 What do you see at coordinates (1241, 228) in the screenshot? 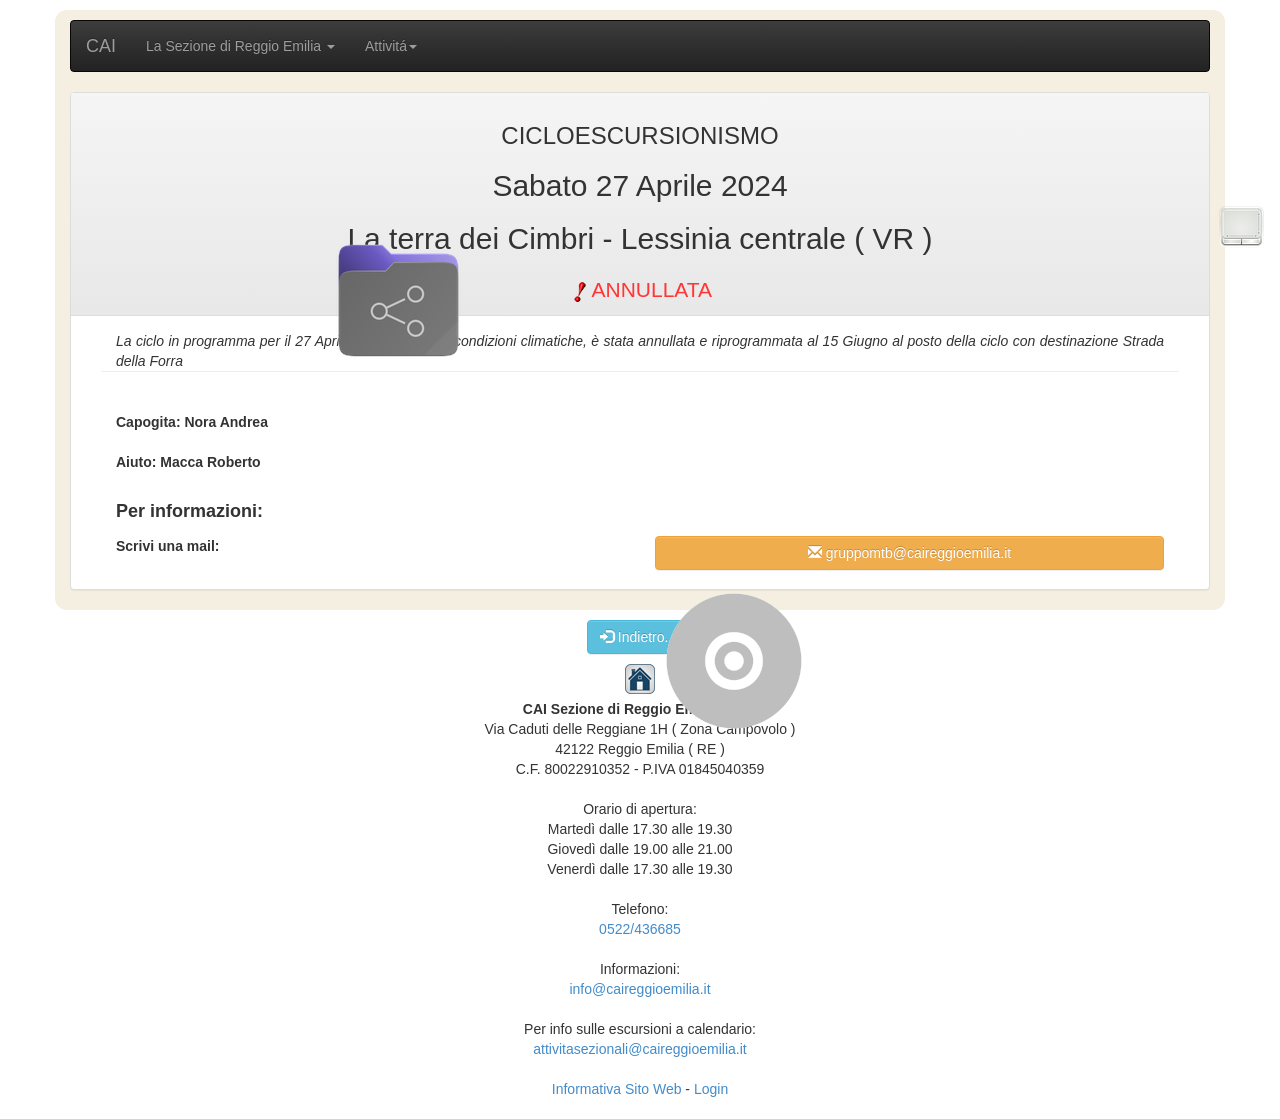
I see `touchpad input device settings` at bounding box center [1241, 228].